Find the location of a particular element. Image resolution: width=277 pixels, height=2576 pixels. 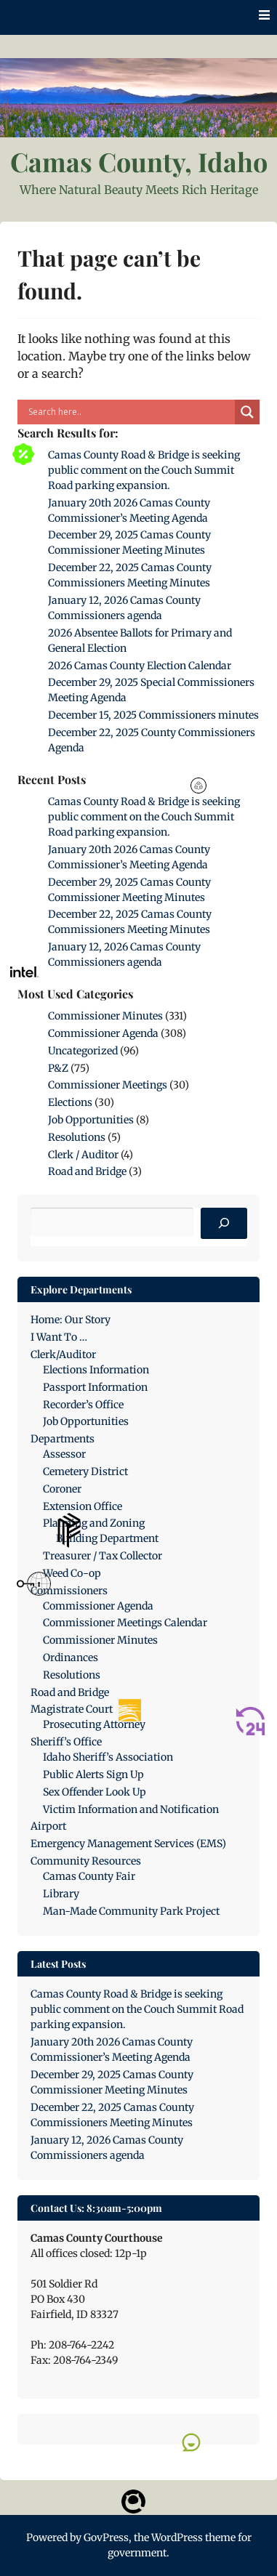

link to Pusher real-time messaging services is located at coordinates (69, 1530).